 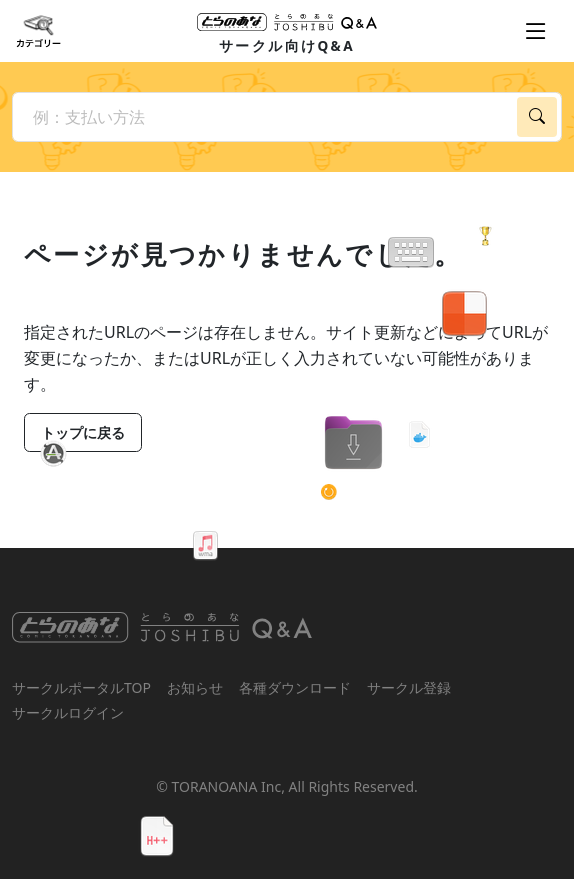 I want to click on a windows media audio (.wma) file, so click(x=205, y=545).